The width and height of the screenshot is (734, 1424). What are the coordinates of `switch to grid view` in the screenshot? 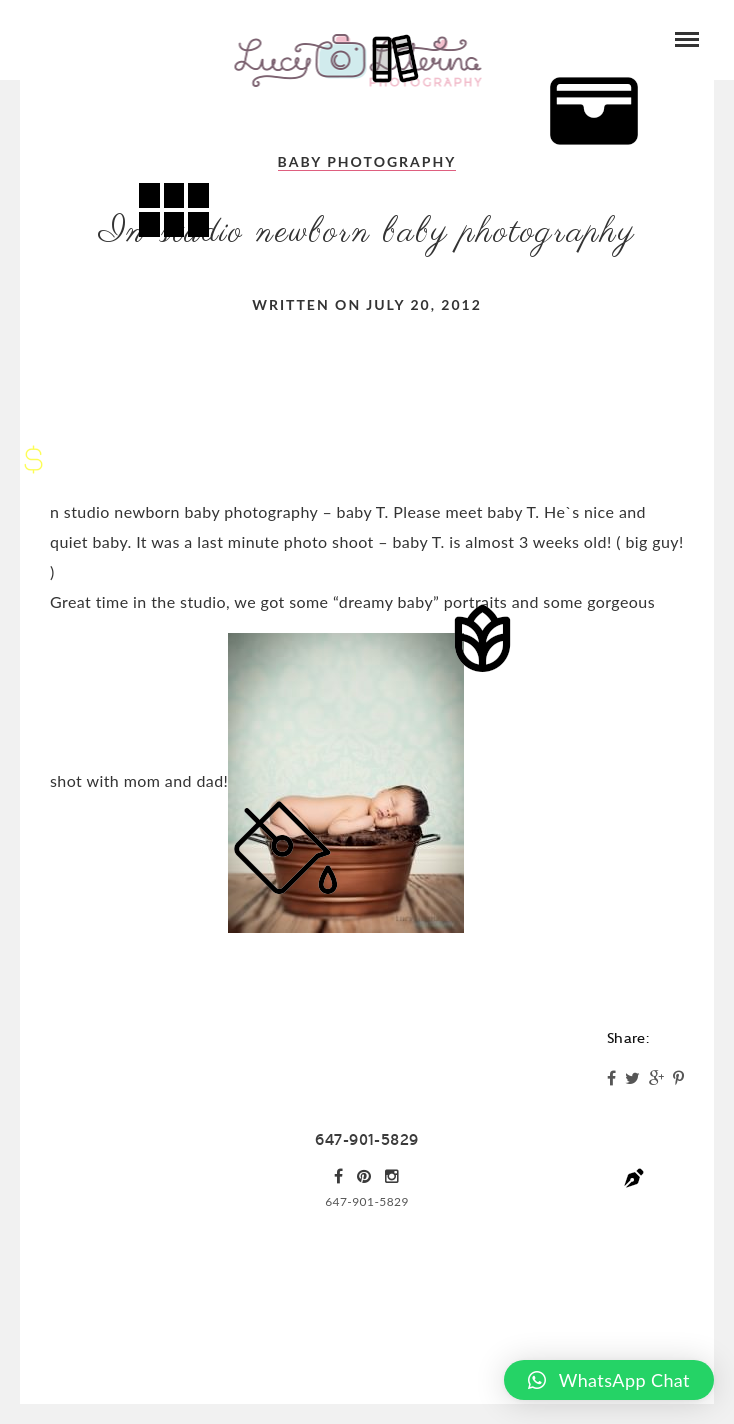 It's located at (172, 212).